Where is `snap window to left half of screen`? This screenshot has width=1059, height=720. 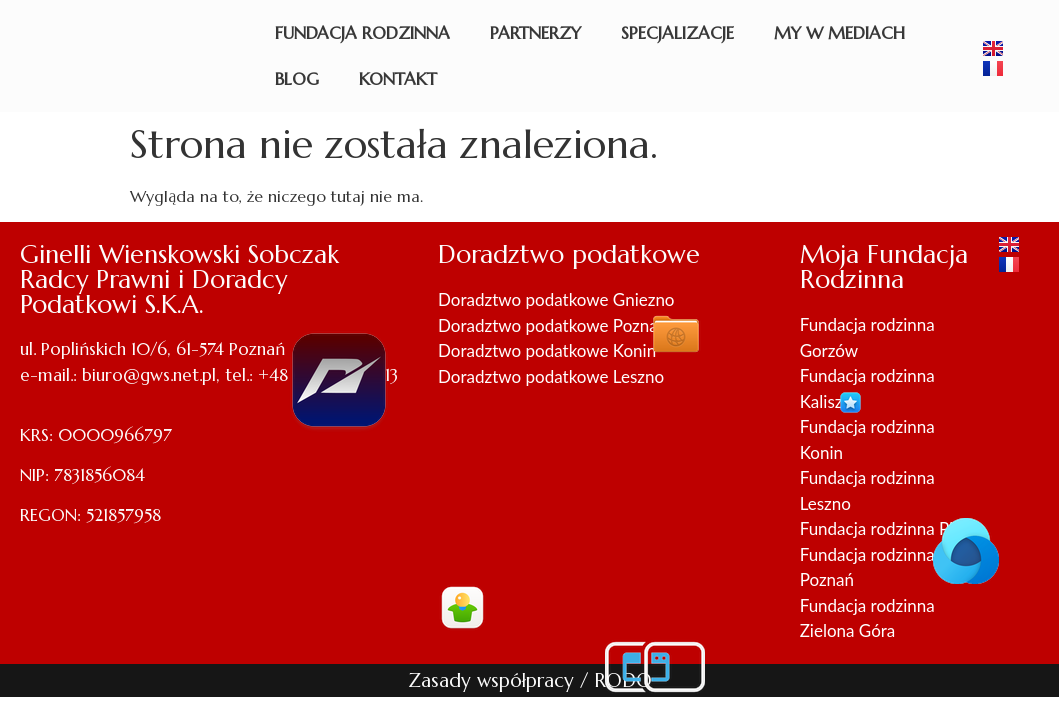
snap window to left half of screen is located at coordinates (655, 667).